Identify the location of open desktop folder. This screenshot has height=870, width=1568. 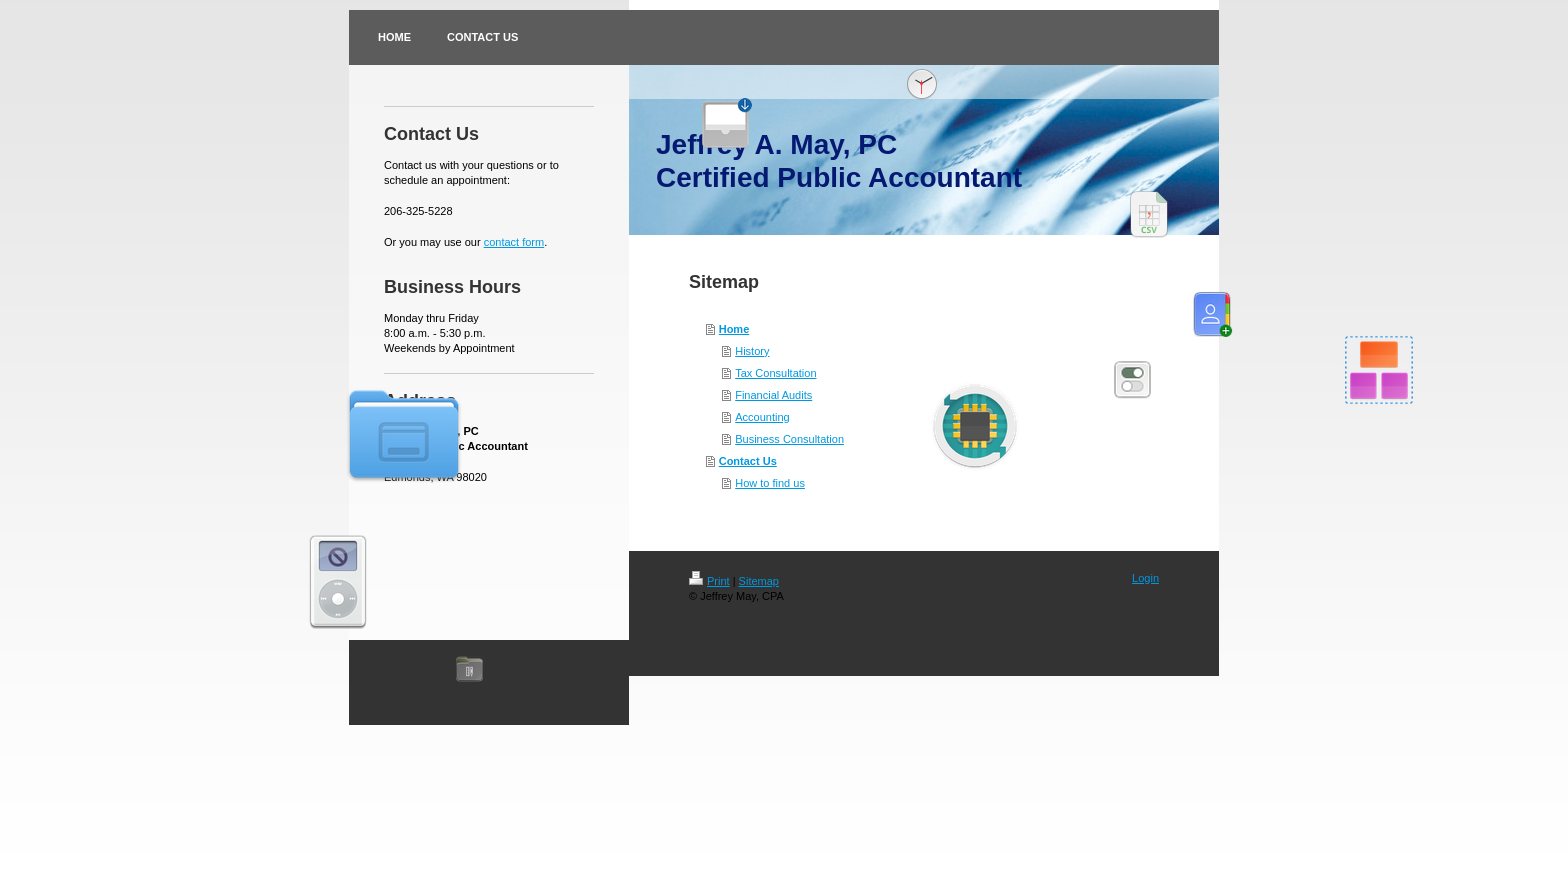
(404, 434).